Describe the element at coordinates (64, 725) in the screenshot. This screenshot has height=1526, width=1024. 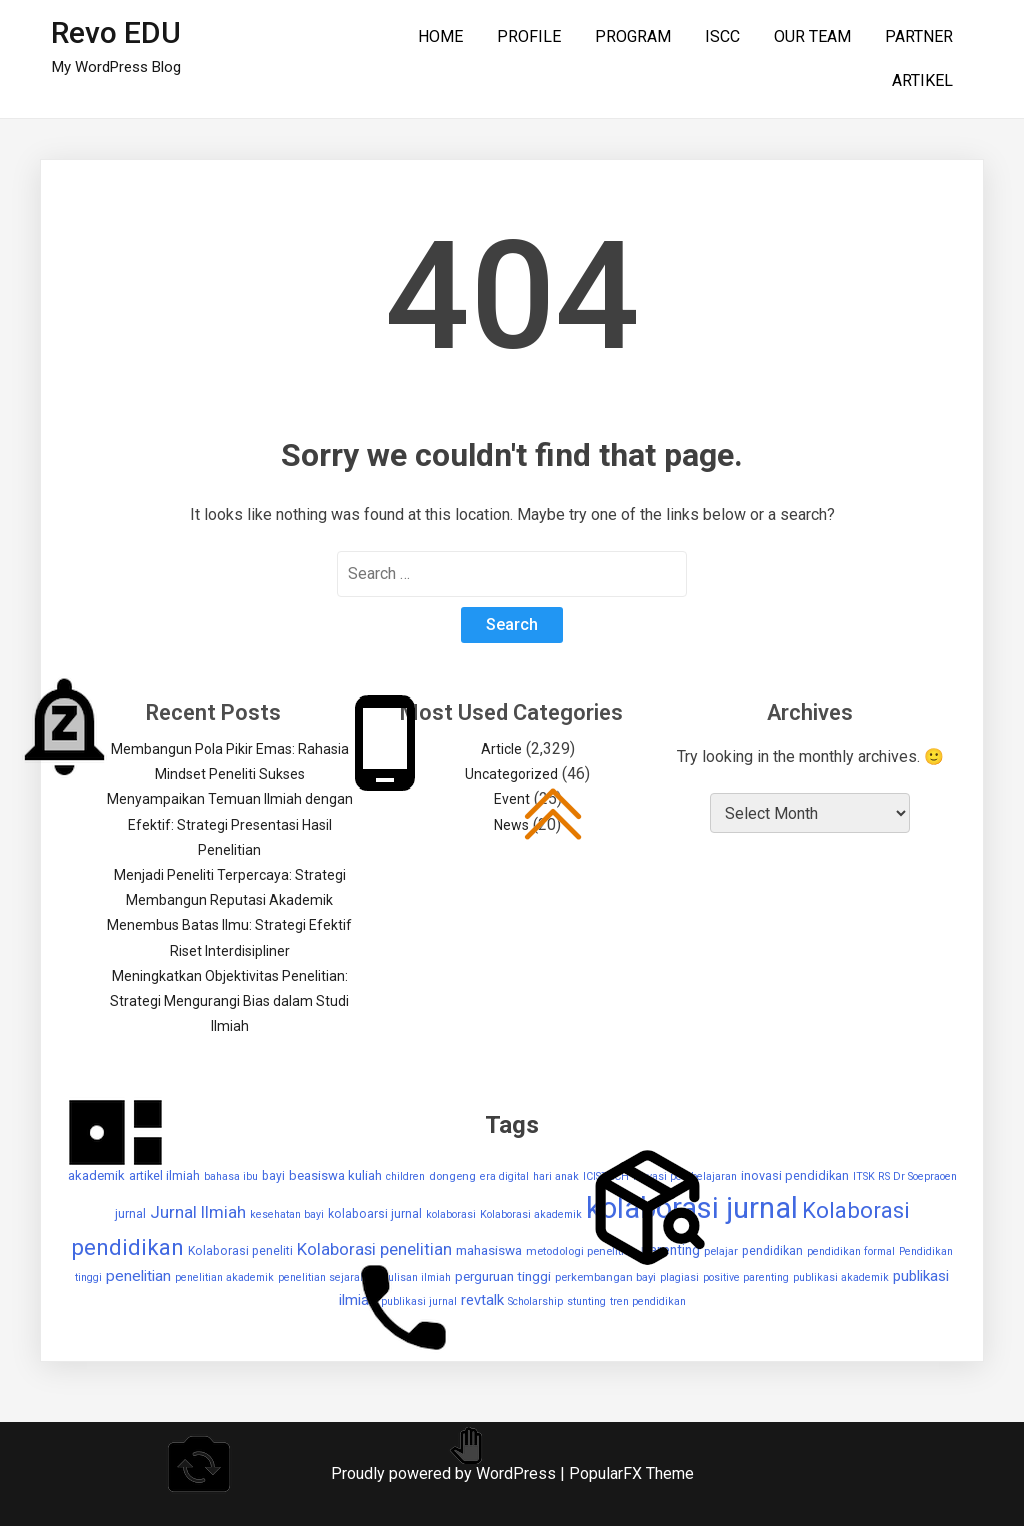
I see `notifications are currently snoozed` at that location.